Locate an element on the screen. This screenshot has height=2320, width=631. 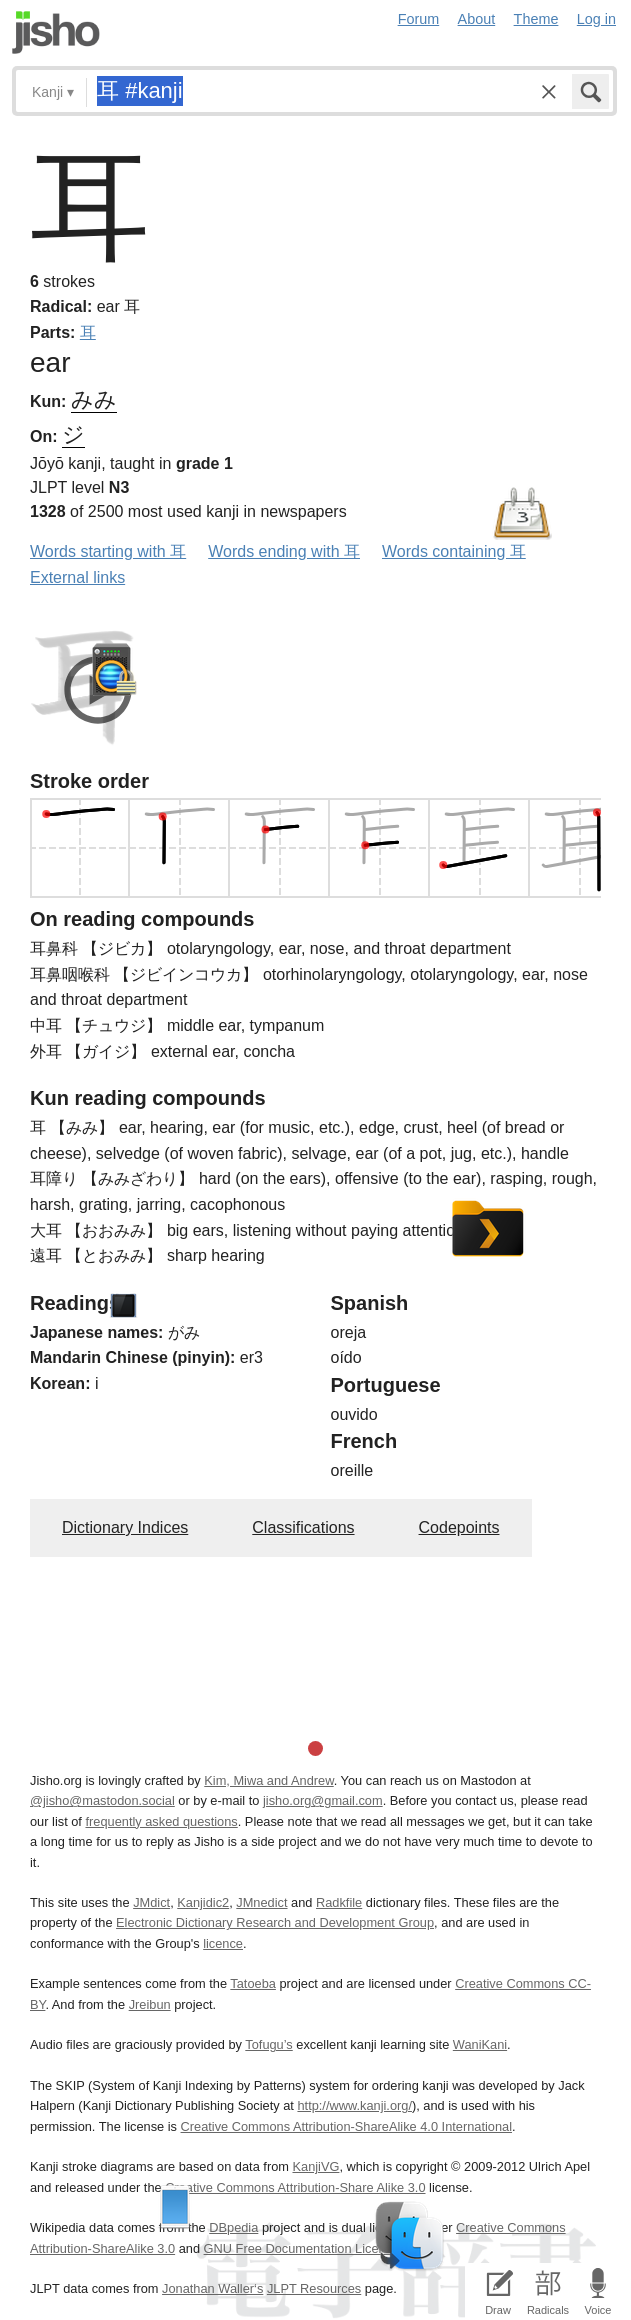
open calendar application is located at coordinates (522, 516).